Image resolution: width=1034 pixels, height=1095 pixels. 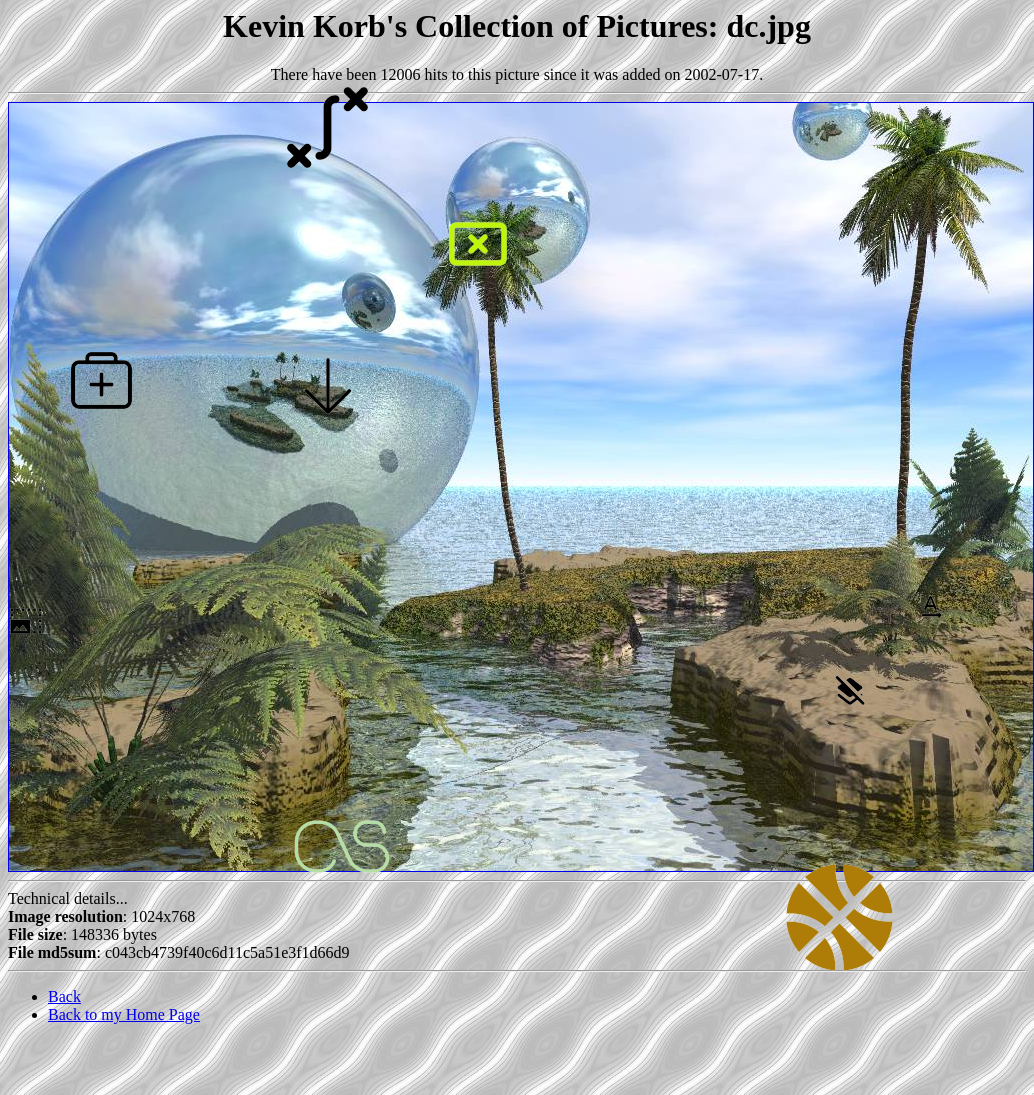 What do you see at coordinates (101, 380) in the screenshot?
I see `access health or medical features` at bounding box center [101, 380].